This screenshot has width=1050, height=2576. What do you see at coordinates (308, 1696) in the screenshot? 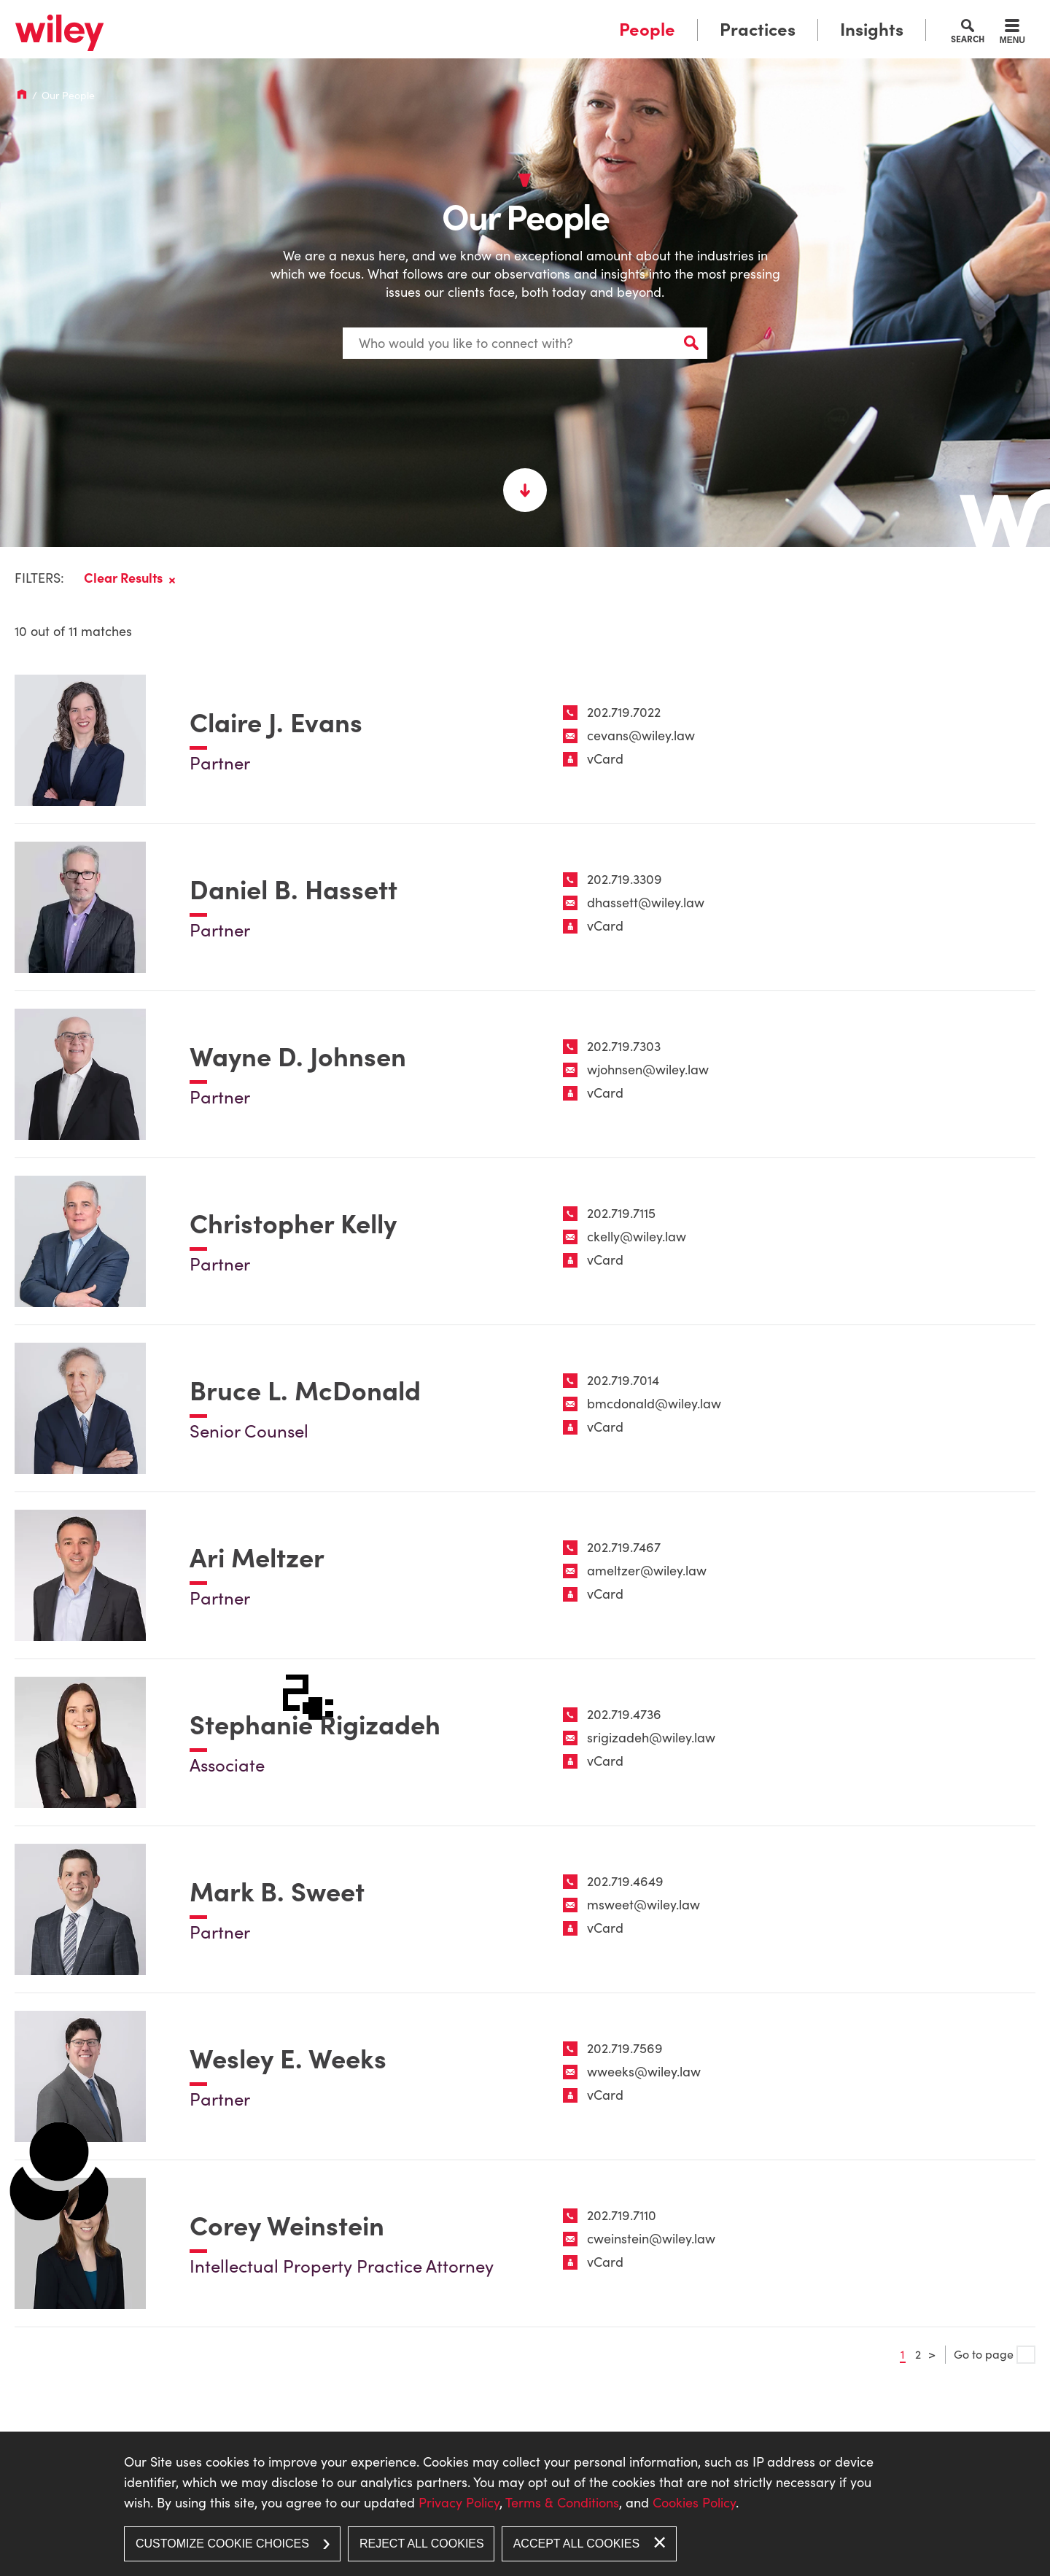
I see `find nearby electrical services or charging stations` at bounding box center [308, 1696].